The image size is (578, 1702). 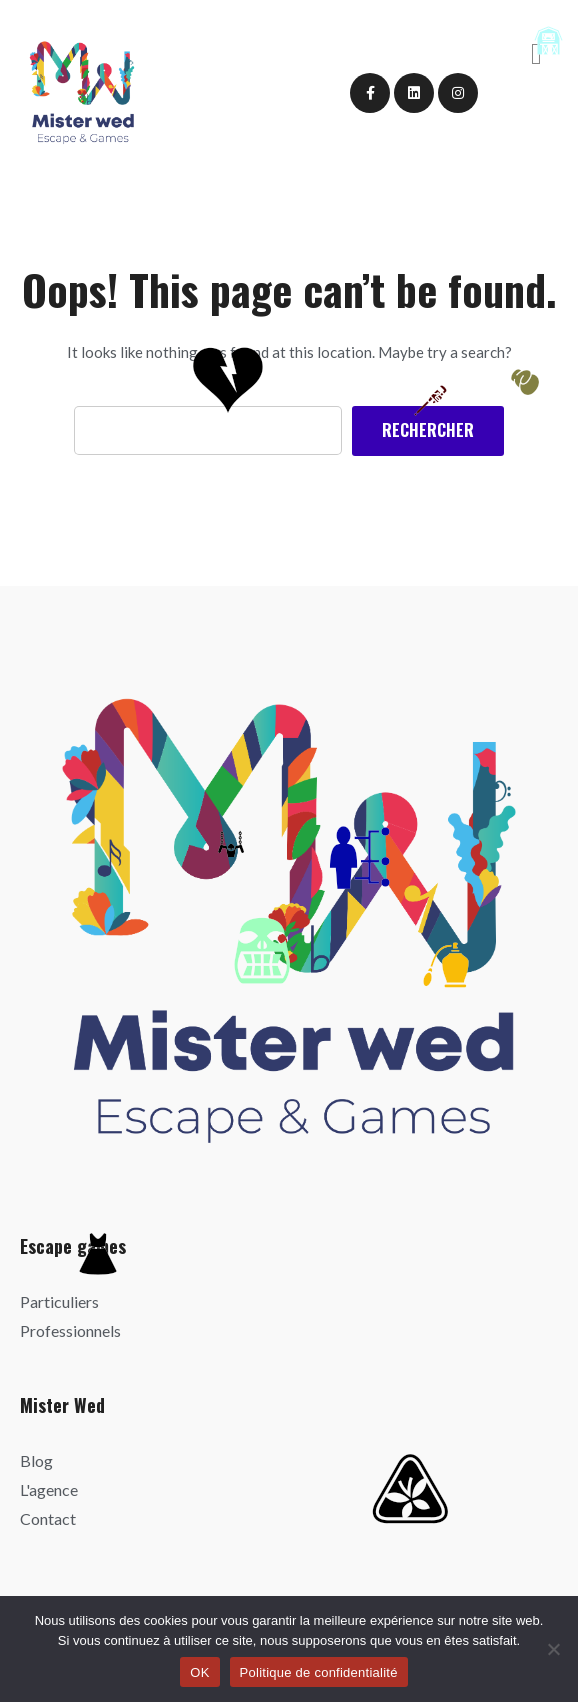 I want to click on browse fragrance or perfume items, so click(x=446, y=965).